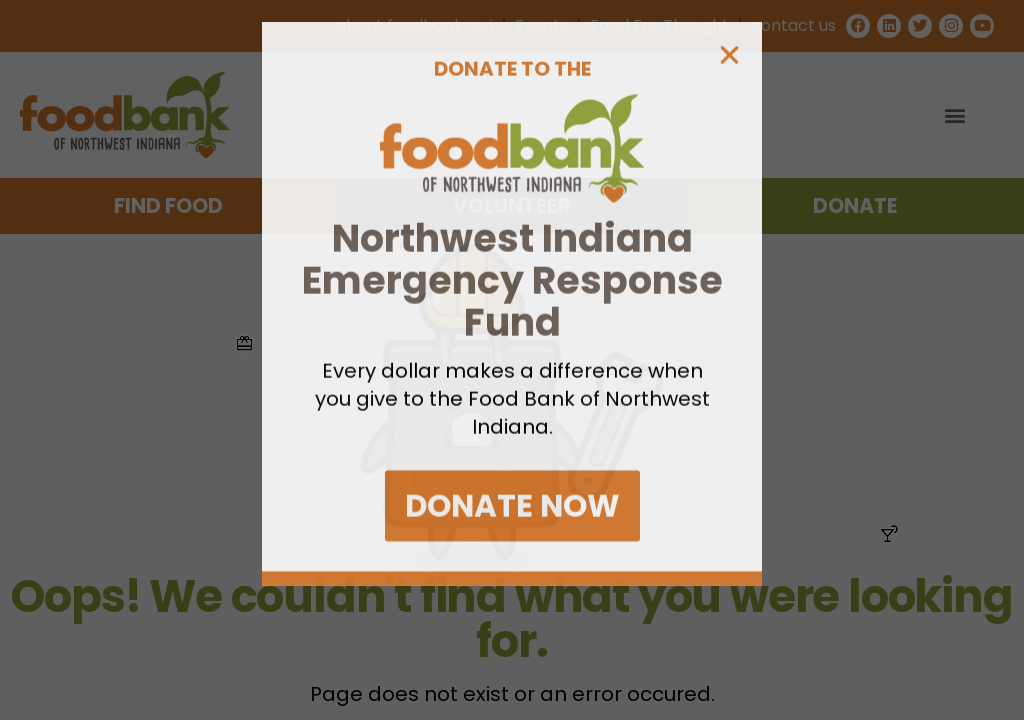  Describe the element at coordinates (888, 534) in the screenshot. I see `browse cocktail recipes or drink menu` at that location.